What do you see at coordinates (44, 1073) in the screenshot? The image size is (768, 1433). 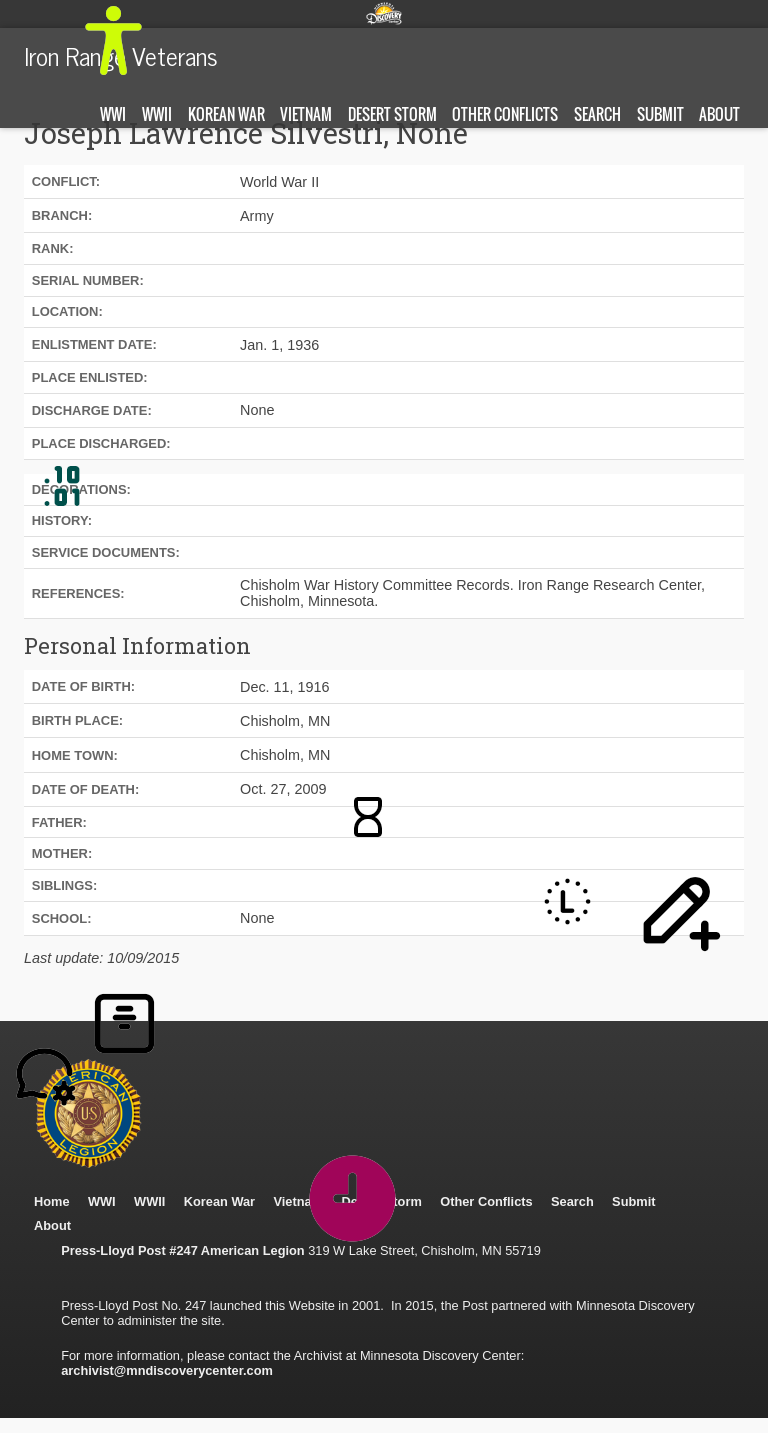 I see `access message settings` at bounding box center [44, 1073].